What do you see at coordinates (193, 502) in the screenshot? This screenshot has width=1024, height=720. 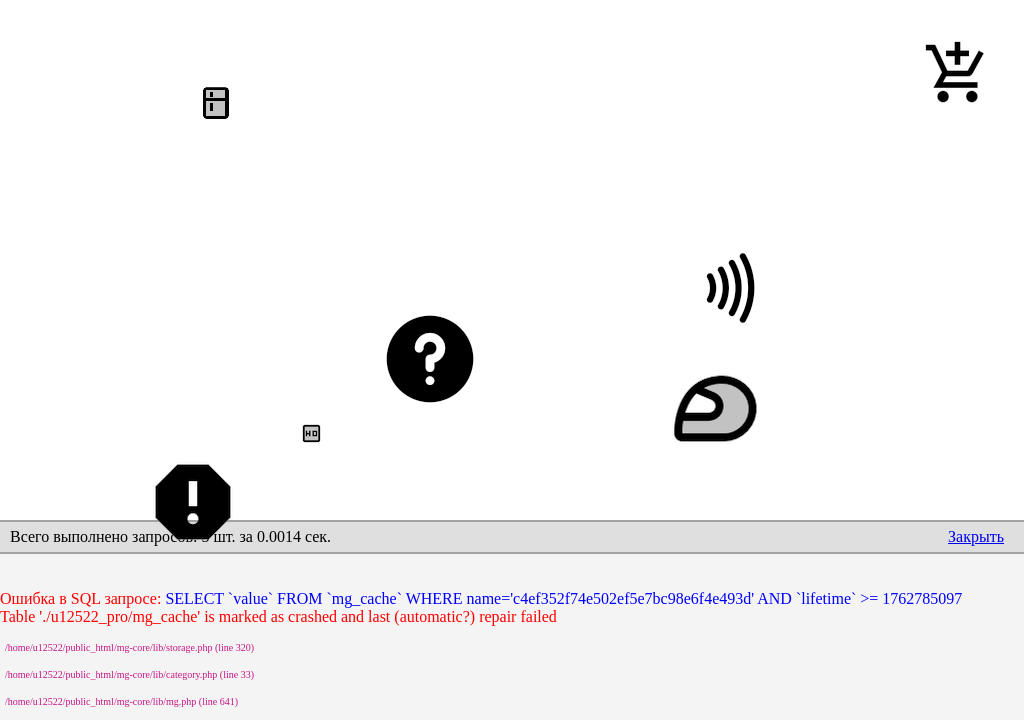 I see `report a problem or violation` at bounding box center [193, 502].